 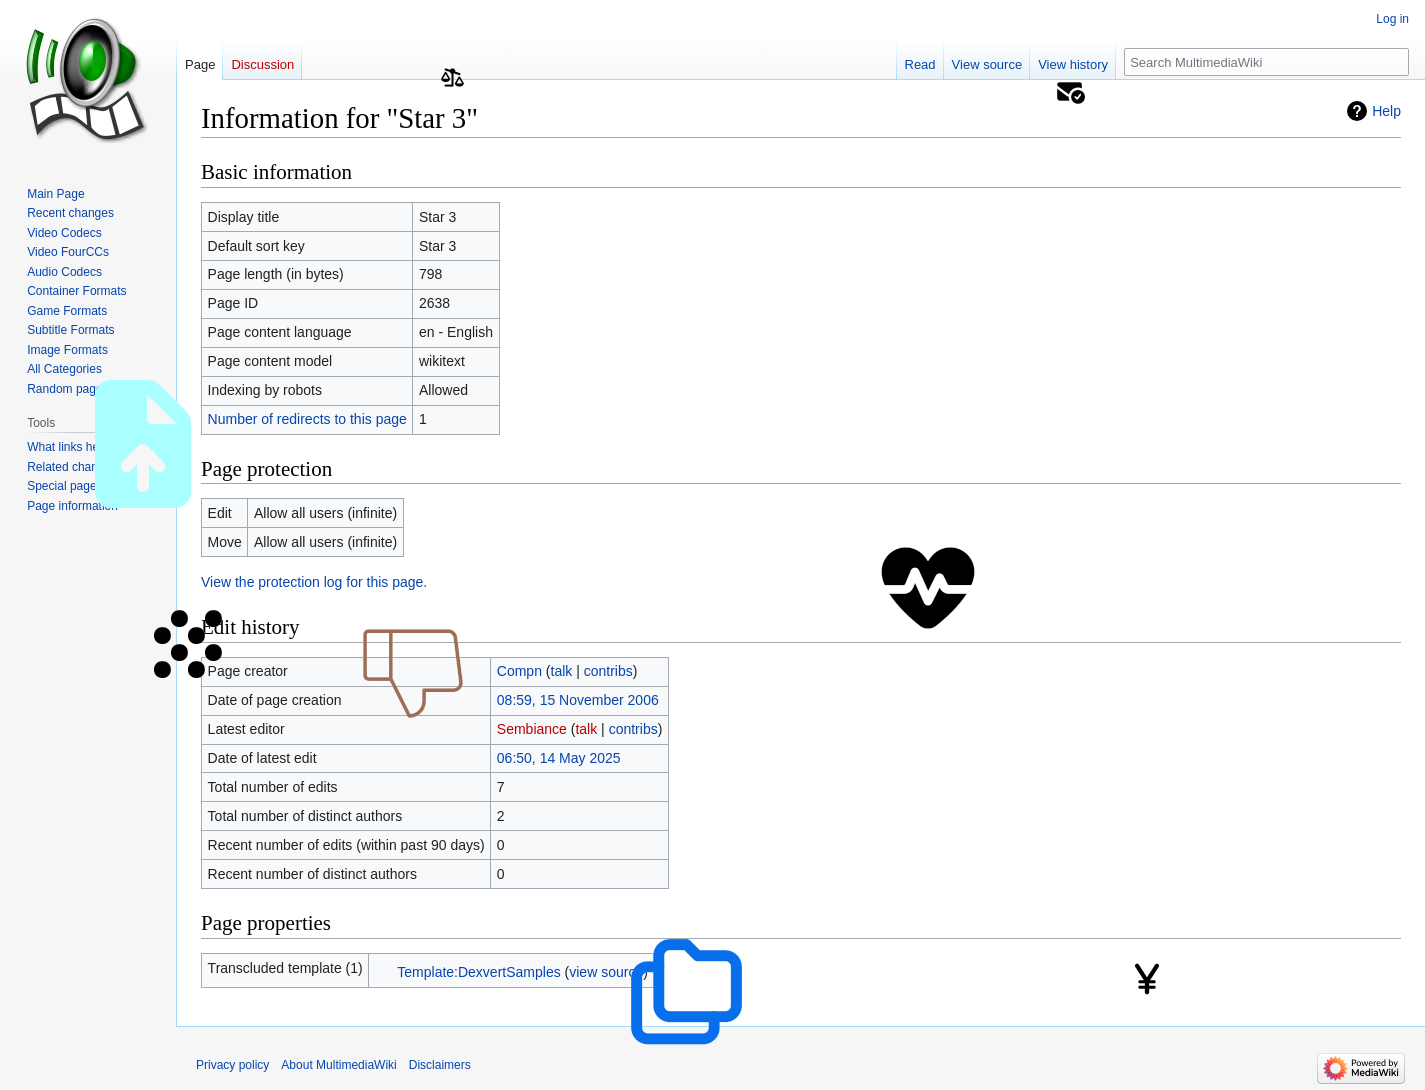 I want to click on apply a film grain or noise effect, so click(x=188, y=644).